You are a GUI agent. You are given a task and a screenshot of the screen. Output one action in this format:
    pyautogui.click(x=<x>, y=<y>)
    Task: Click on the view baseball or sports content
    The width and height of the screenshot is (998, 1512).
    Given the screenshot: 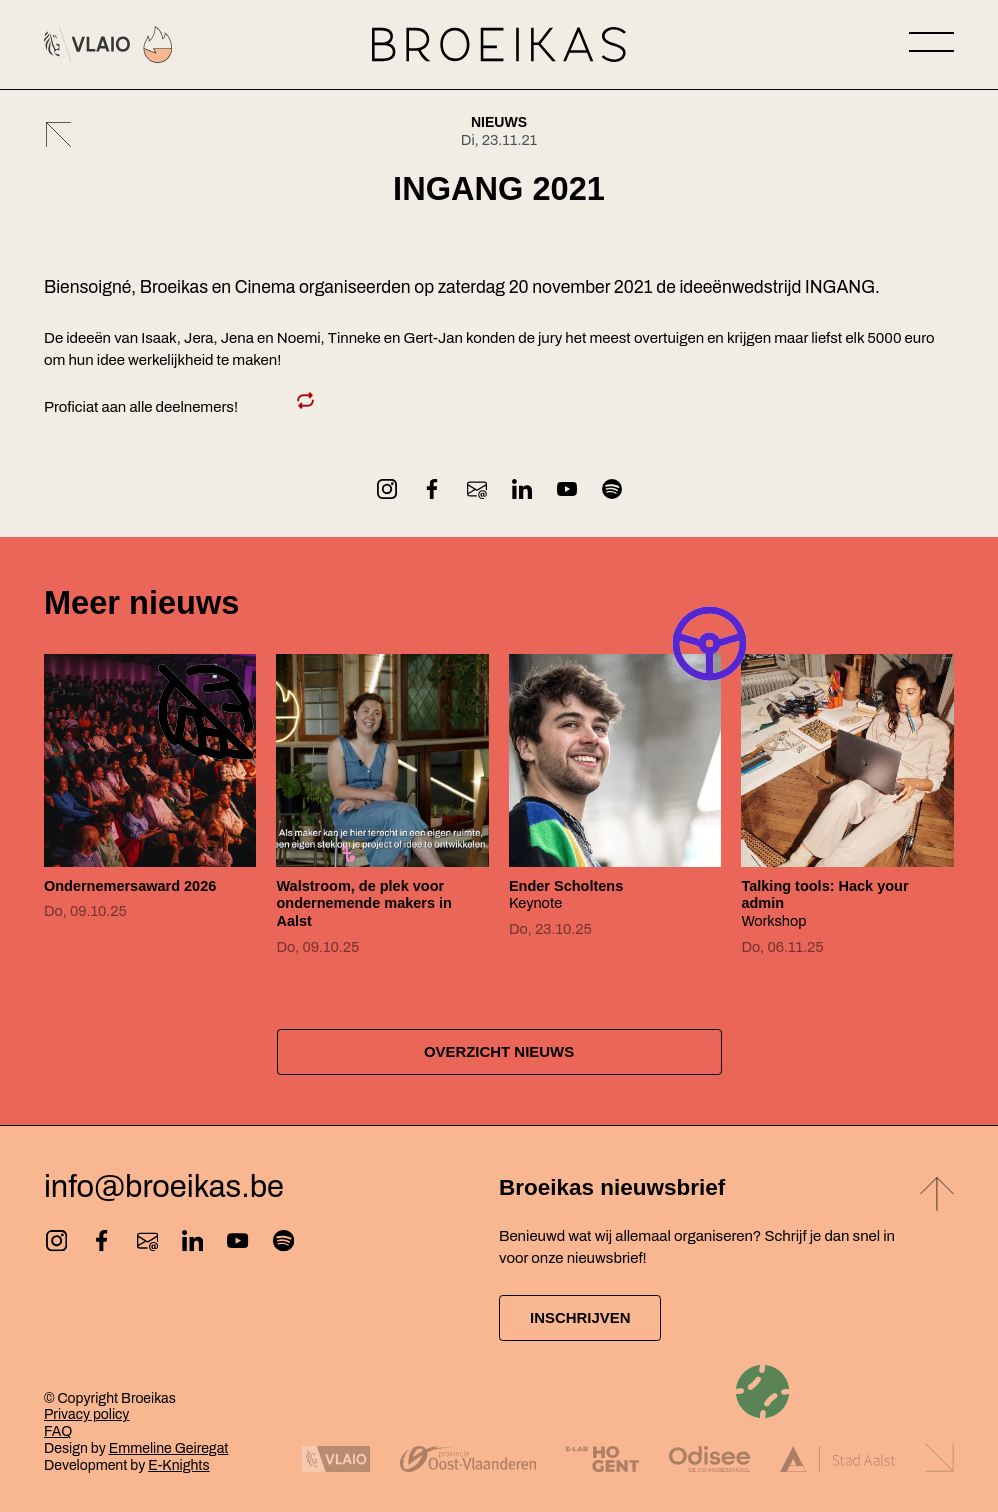 What is the action you would take?
    pyautogui.click(x=762, y=1391)
    